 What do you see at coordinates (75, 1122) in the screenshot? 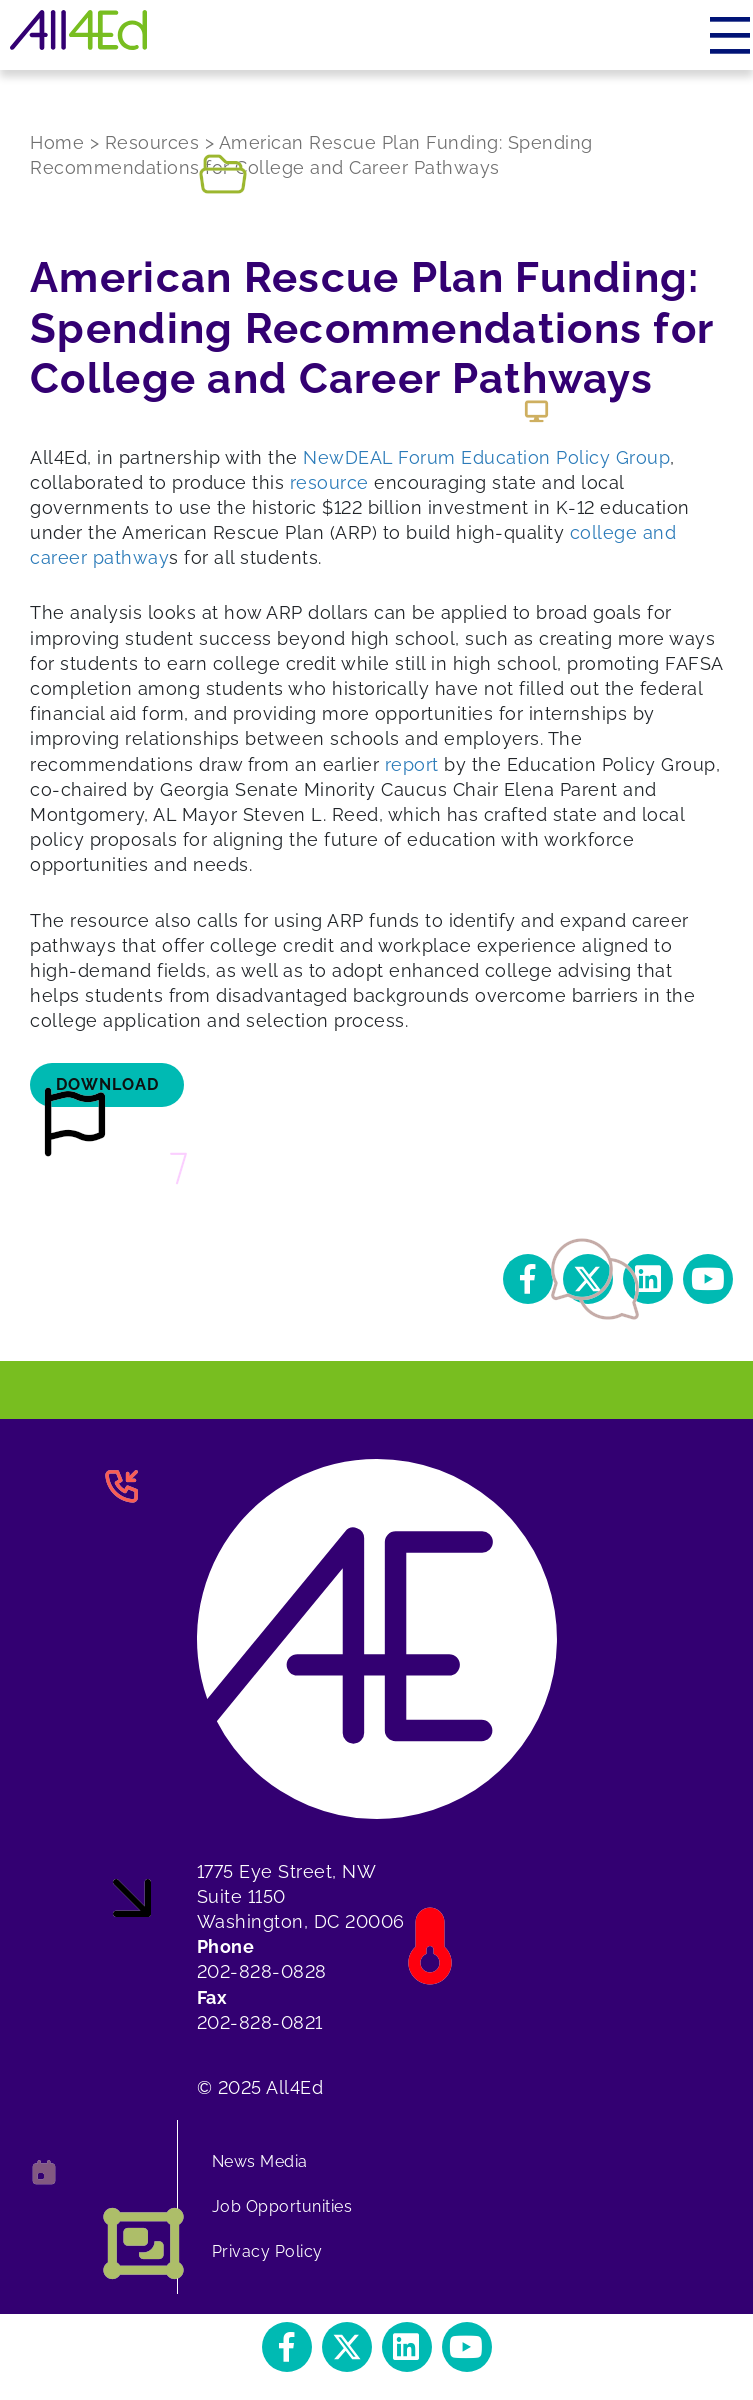
I see `flag or bookmark this item` at bounding box center [75, 1122].